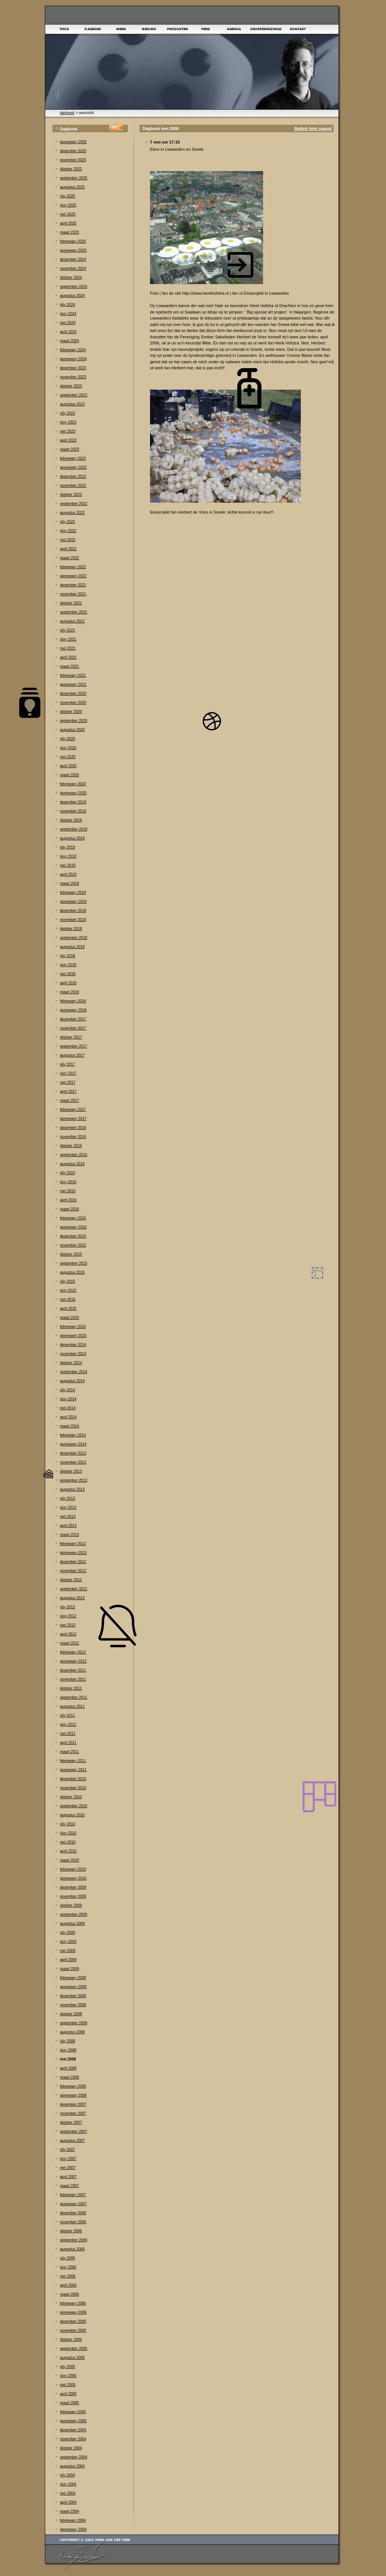  What do you see at coordinates (118, 1626) in the screenshot?
I see `mute notifications` at bounding box center [118, 1626].